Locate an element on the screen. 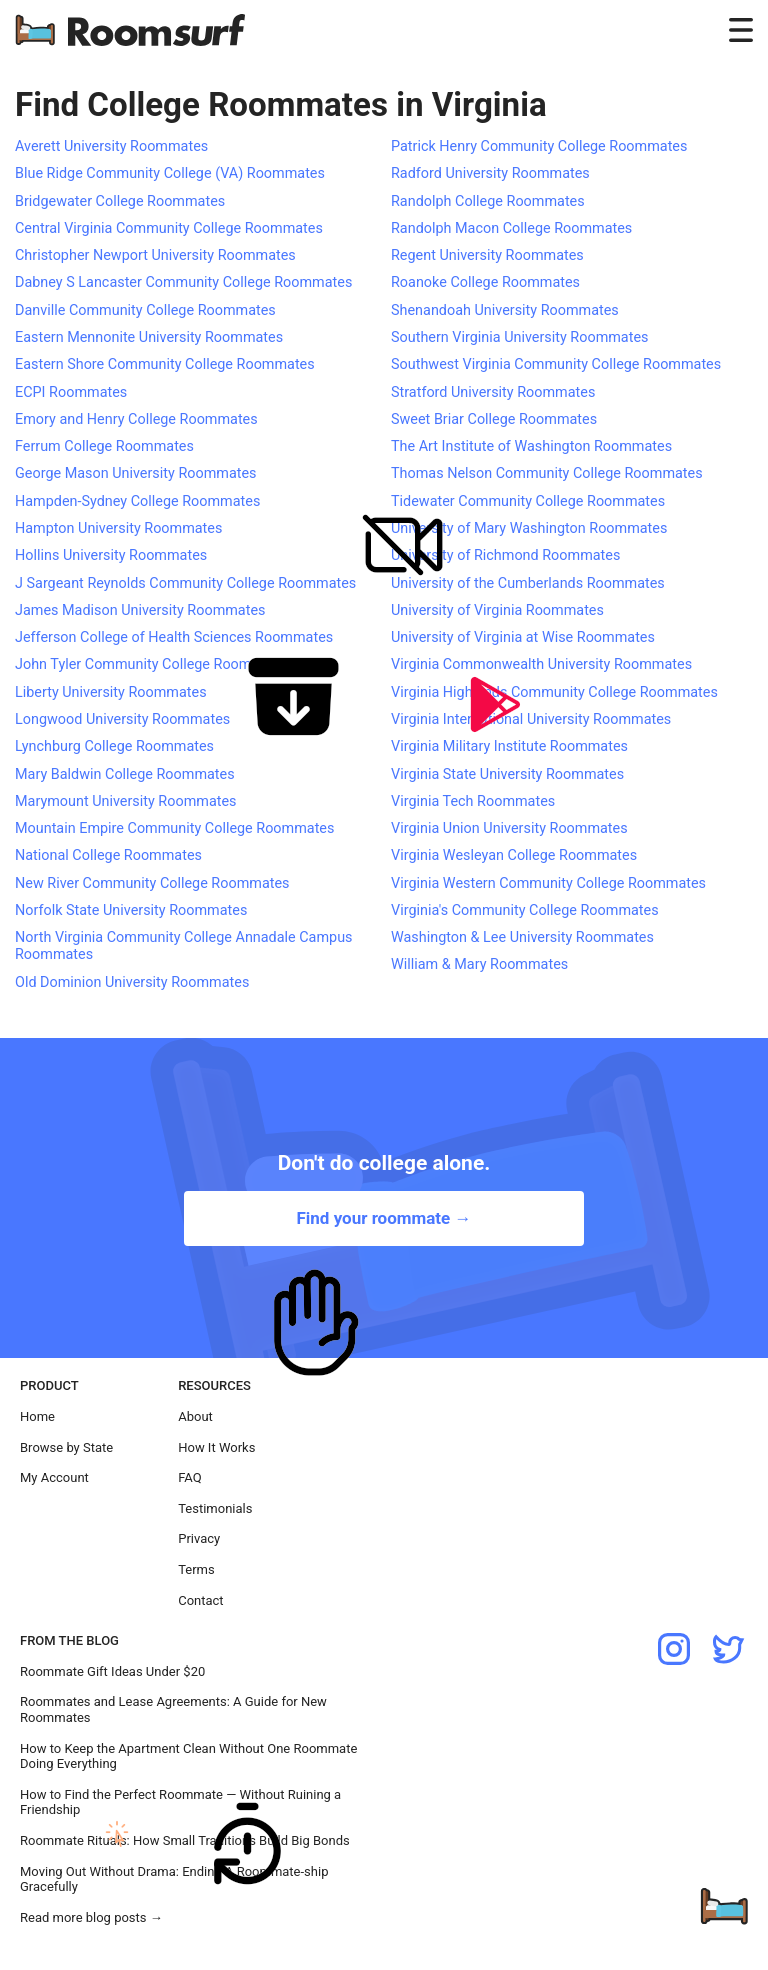 The image size is (768, 1970). click or tap interaction indicator is located at coordinates (117, 1834).